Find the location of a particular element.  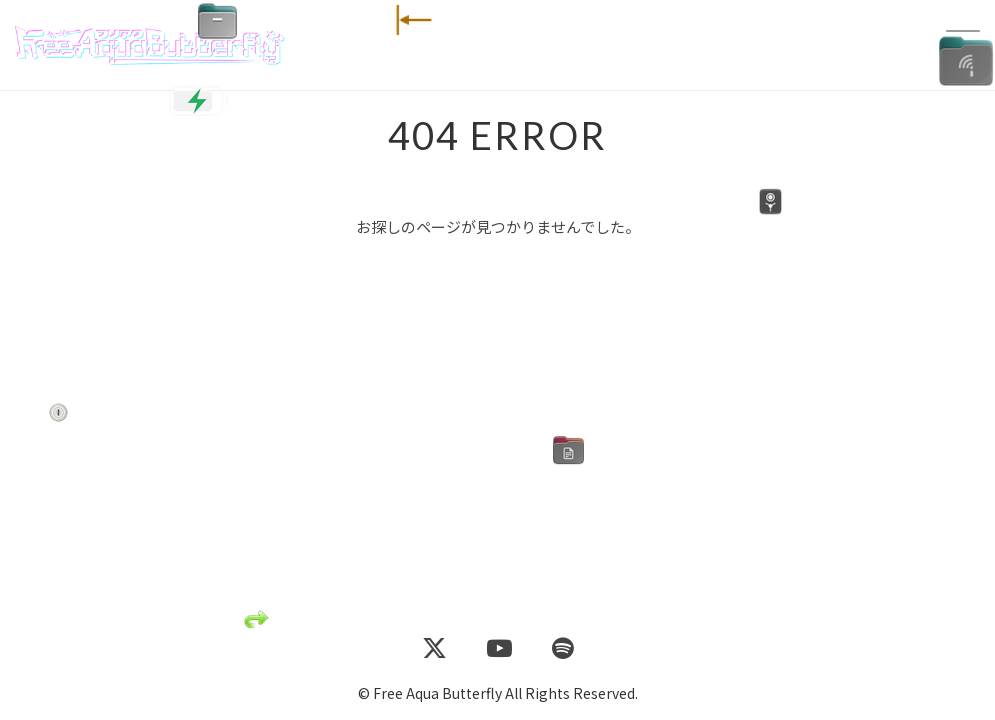

redo the last undone action is located at coordinates (256, 618).